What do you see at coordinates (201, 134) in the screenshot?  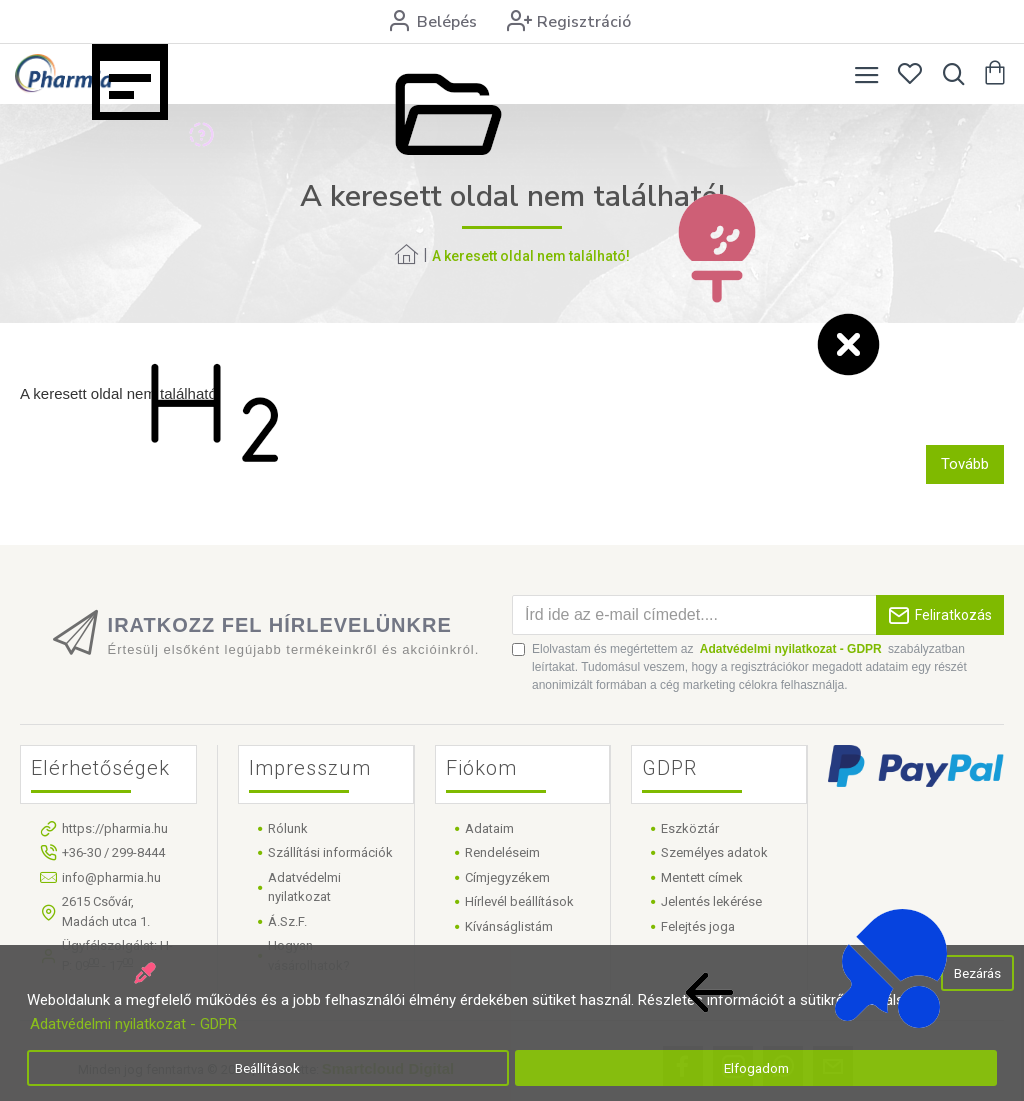 I see `view help for current progress status` at bounding box center [201, 134].